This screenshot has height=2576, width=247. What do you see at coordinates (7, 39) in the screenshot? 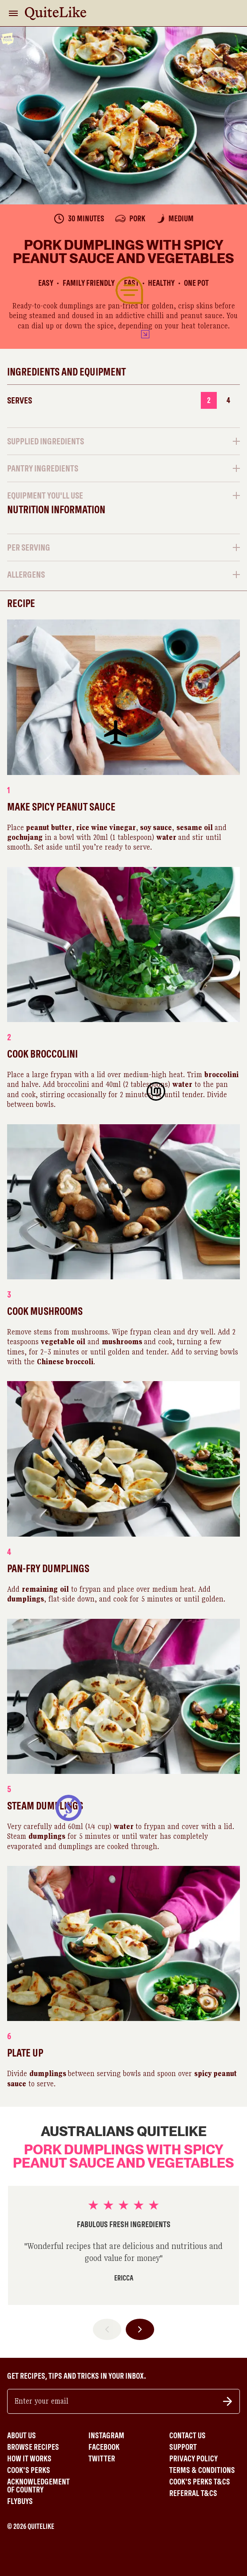
I see `open the Webtoon app` at bounding box center [7, 39].